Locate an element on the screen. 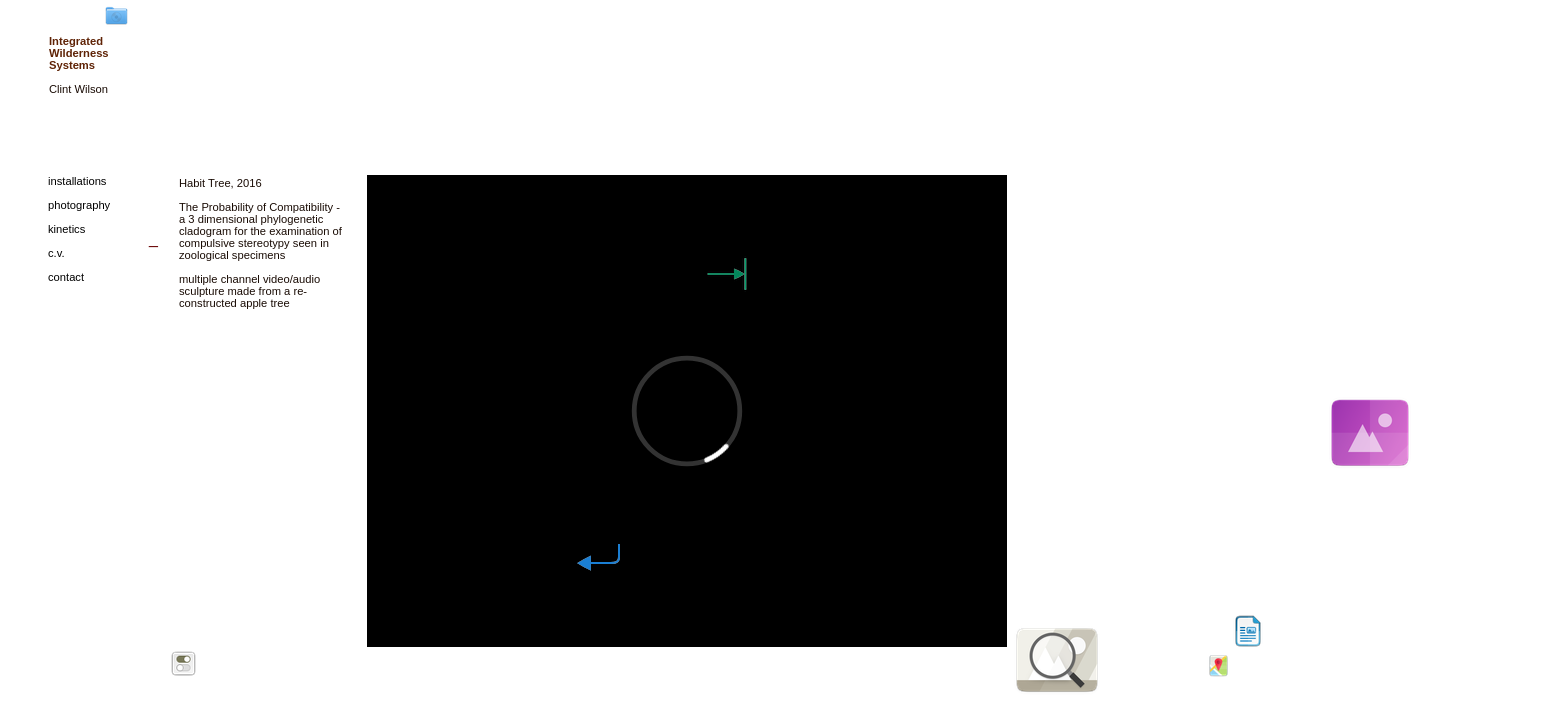 Image resolution: width=1568 pixels, height=720 pixels. go to the last item in a list or sequence is located at coordinates (727, 274).